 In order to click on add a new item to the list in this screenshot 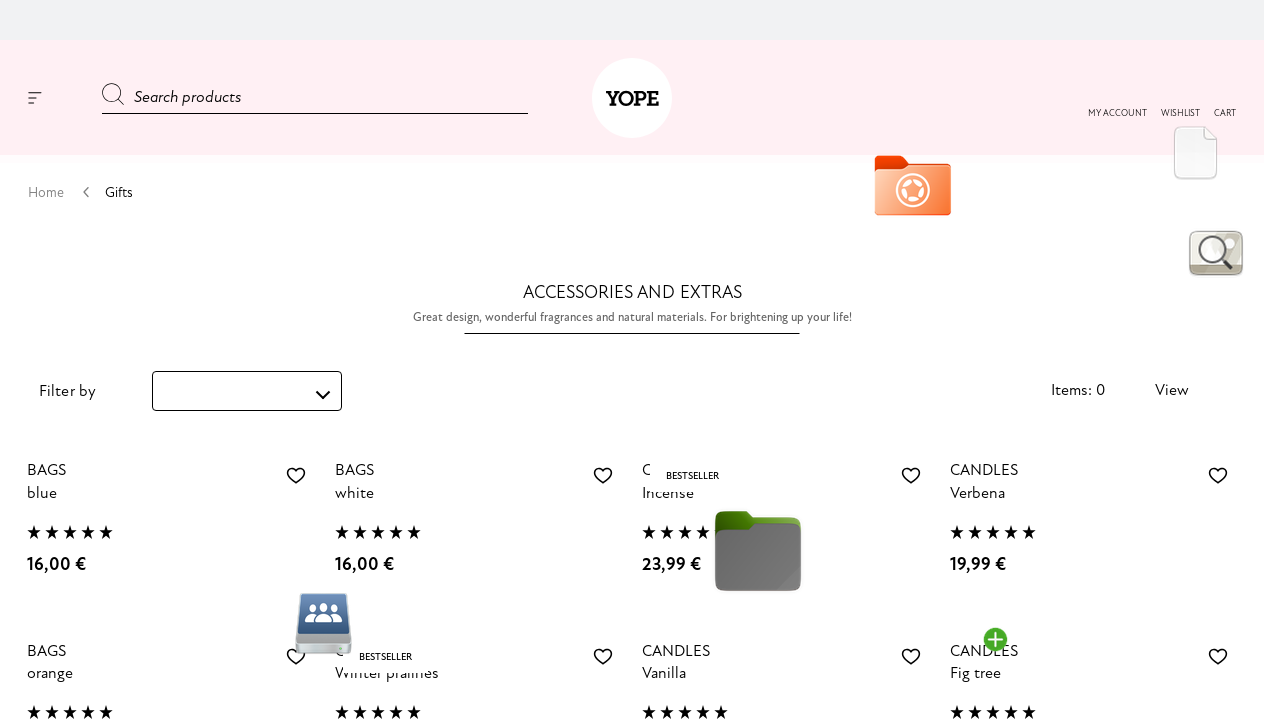, I will do `click(995, 639)`.